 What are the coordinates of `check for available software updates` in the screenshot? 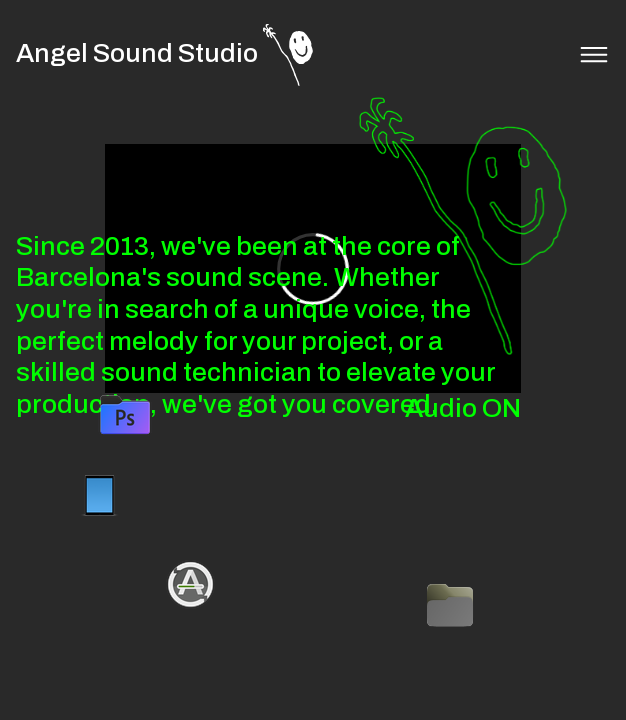 It's located at (190, 584).